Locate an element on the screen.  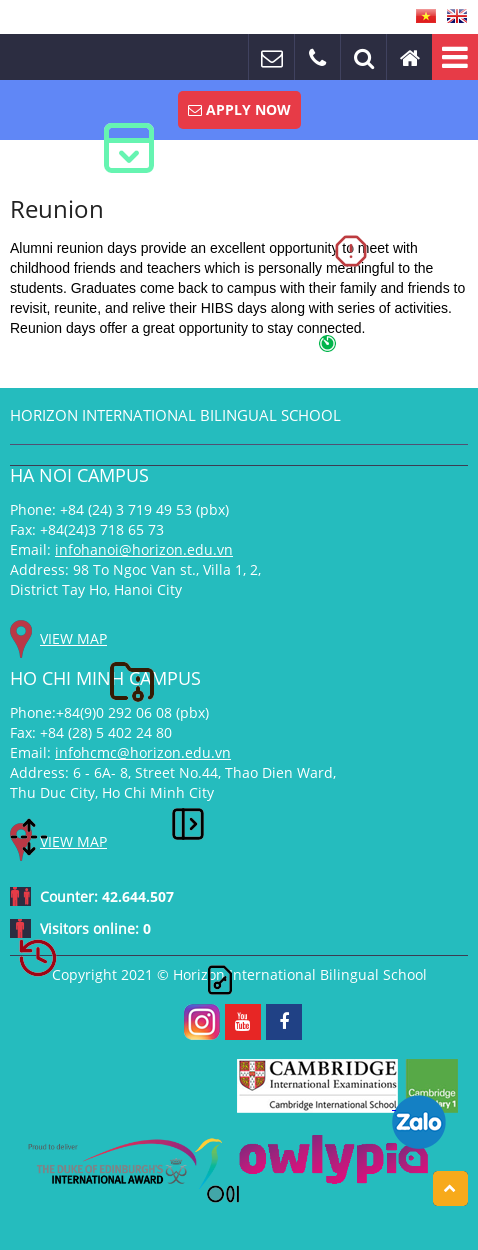
access an encrypted or password-protected file is located at coordinates (220, 980).